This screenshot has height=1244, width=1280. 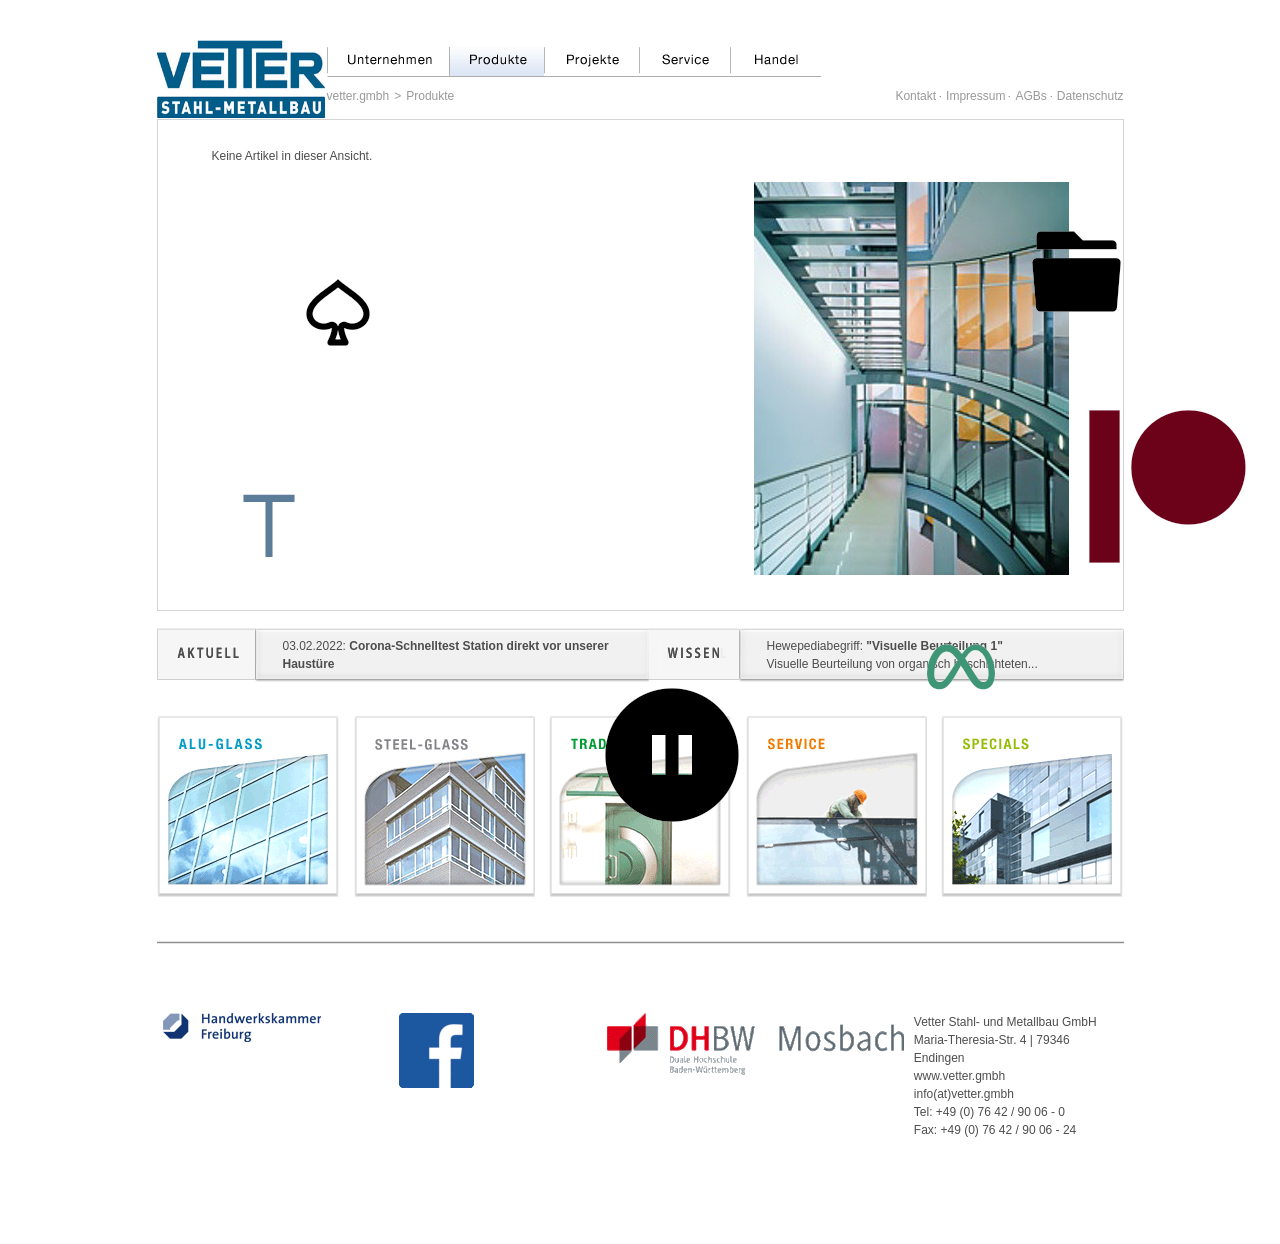 What do you see at coordinates (961, 667) in the screenshot?
I see `meta company logo` at bounding box center [961, 667].